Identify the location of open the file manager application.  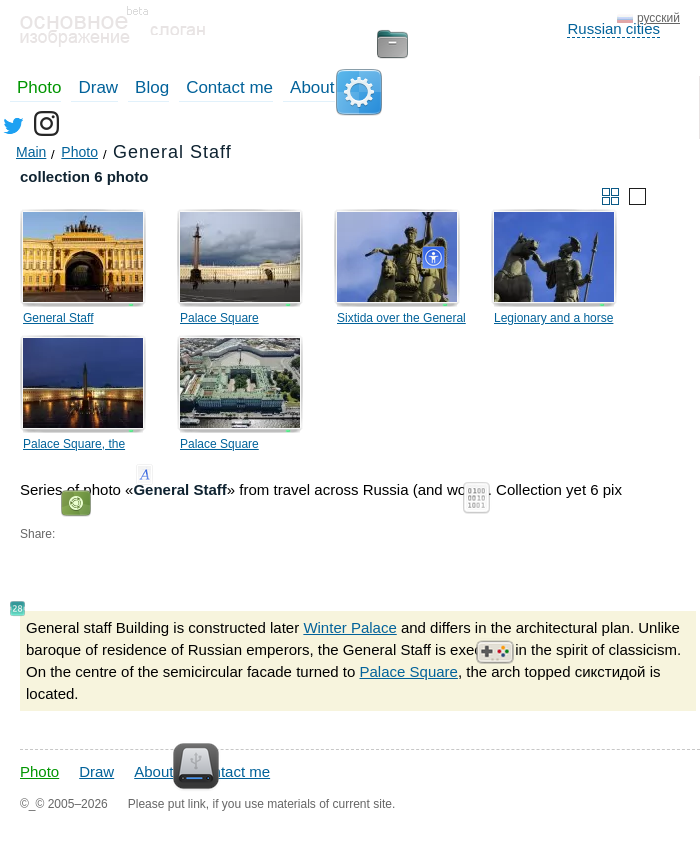
(392, 43).